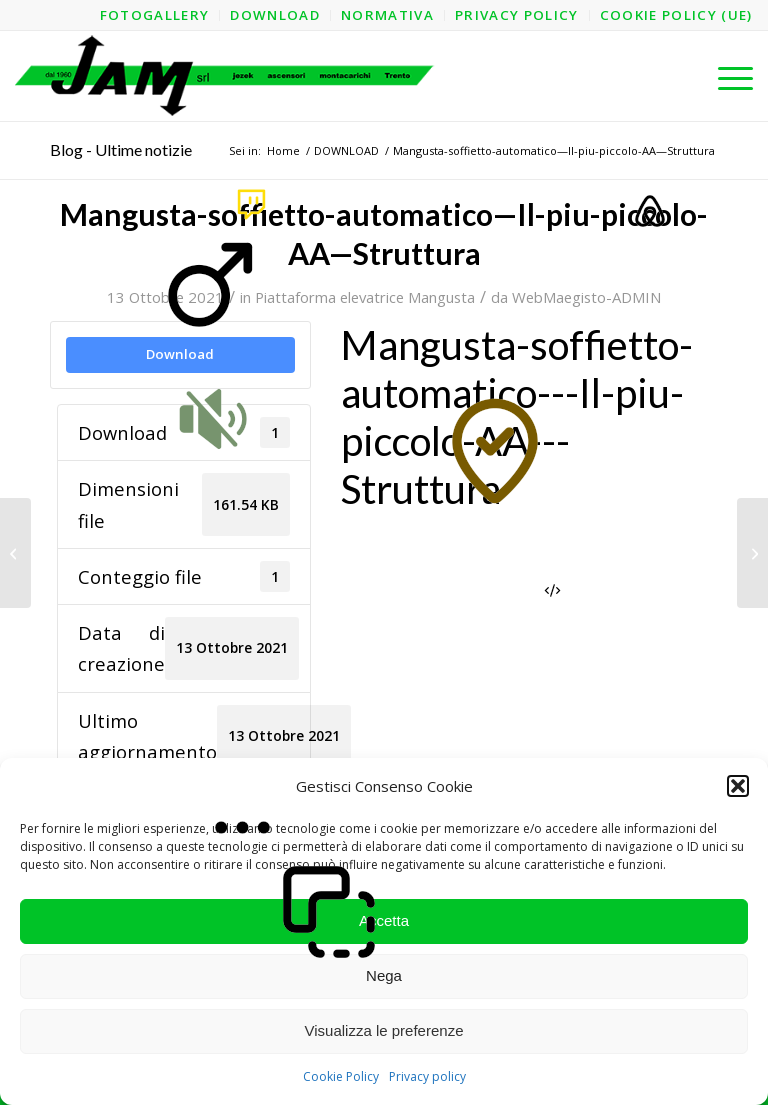  I want to click on access more options or actions, so click(242, 827).